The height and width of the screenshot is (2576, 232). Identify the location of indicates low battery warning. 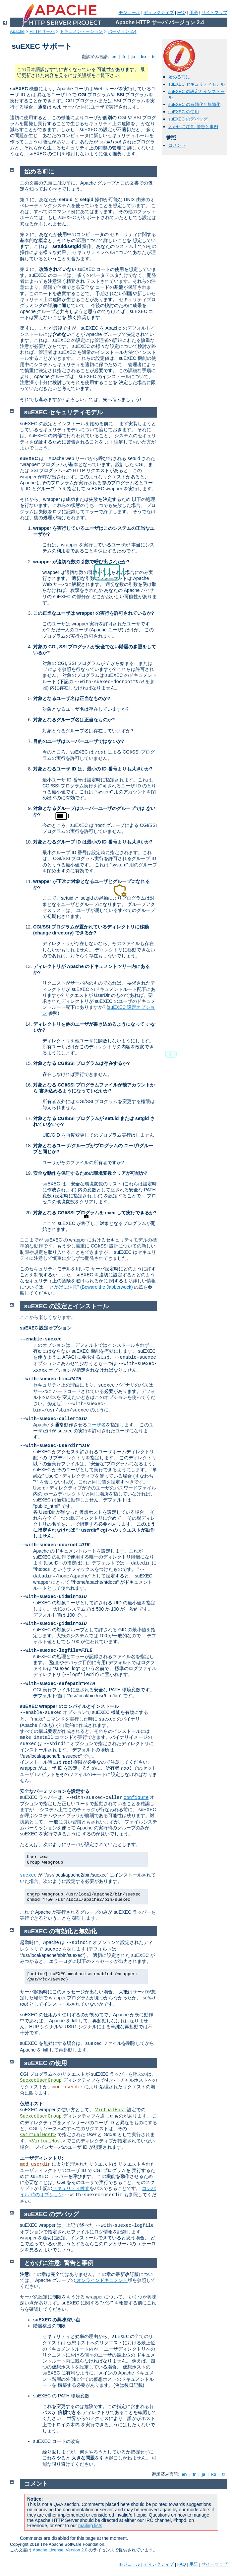
(87, 1217).